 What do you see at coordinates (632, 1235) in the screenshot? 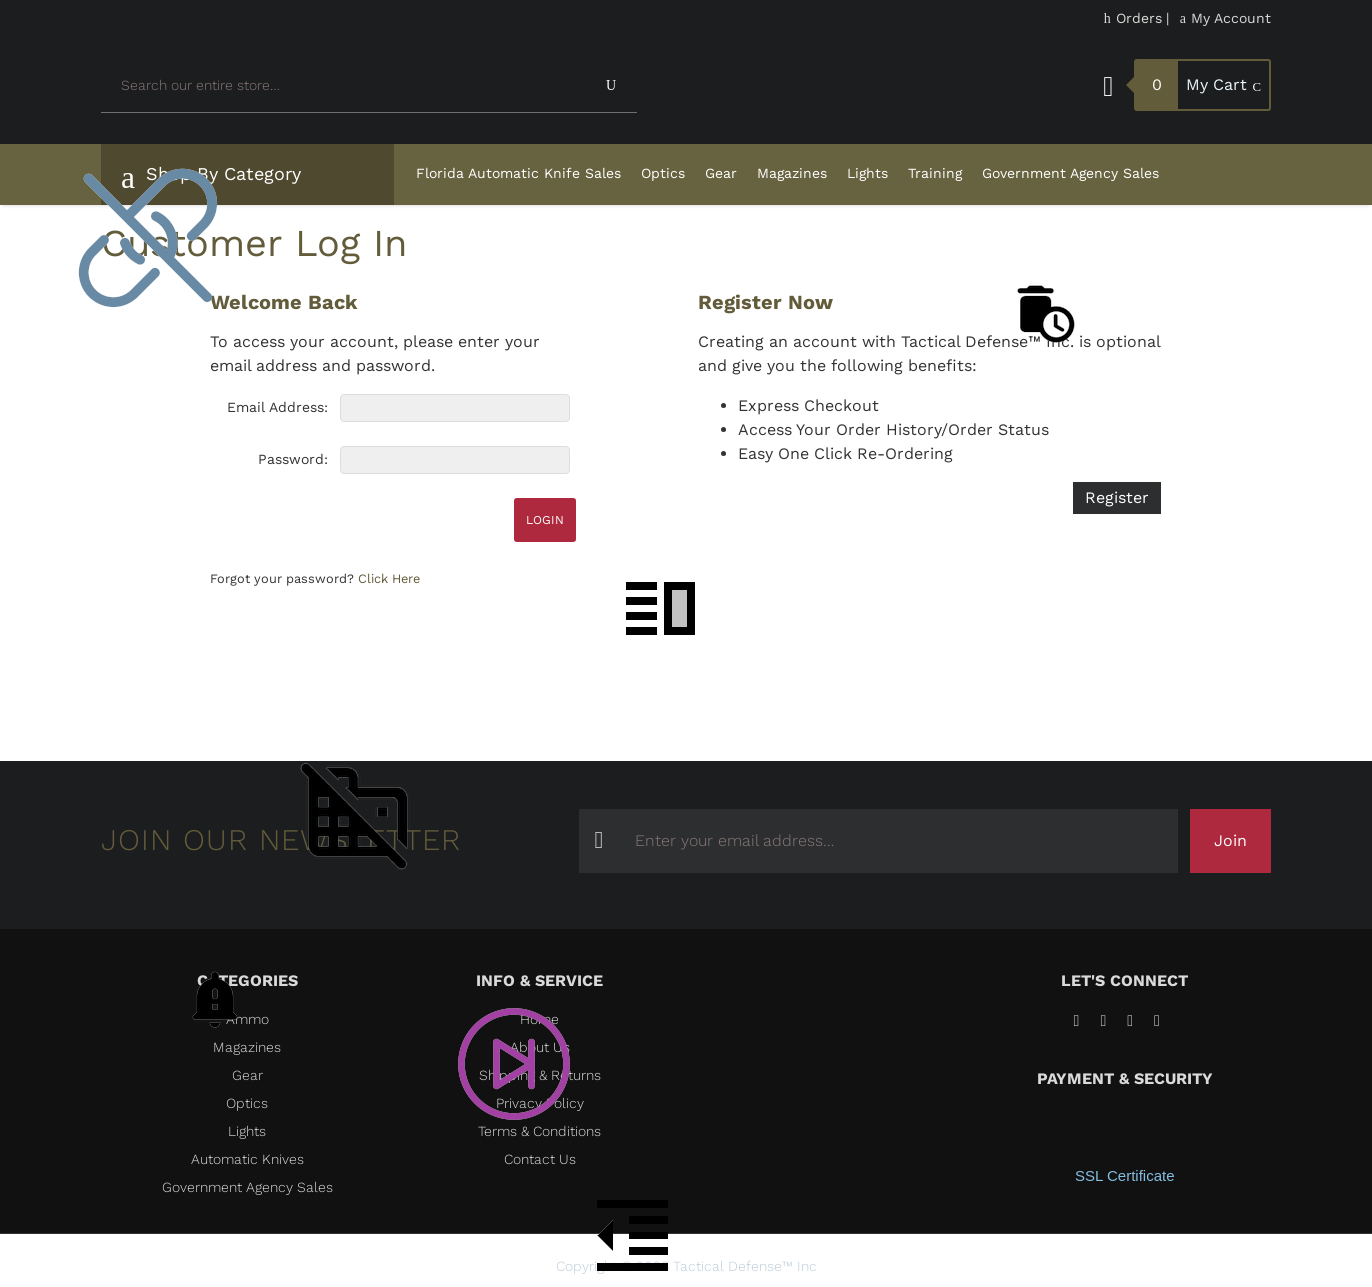
I see `decrease text indentation` at bounding box center [632, 1235].